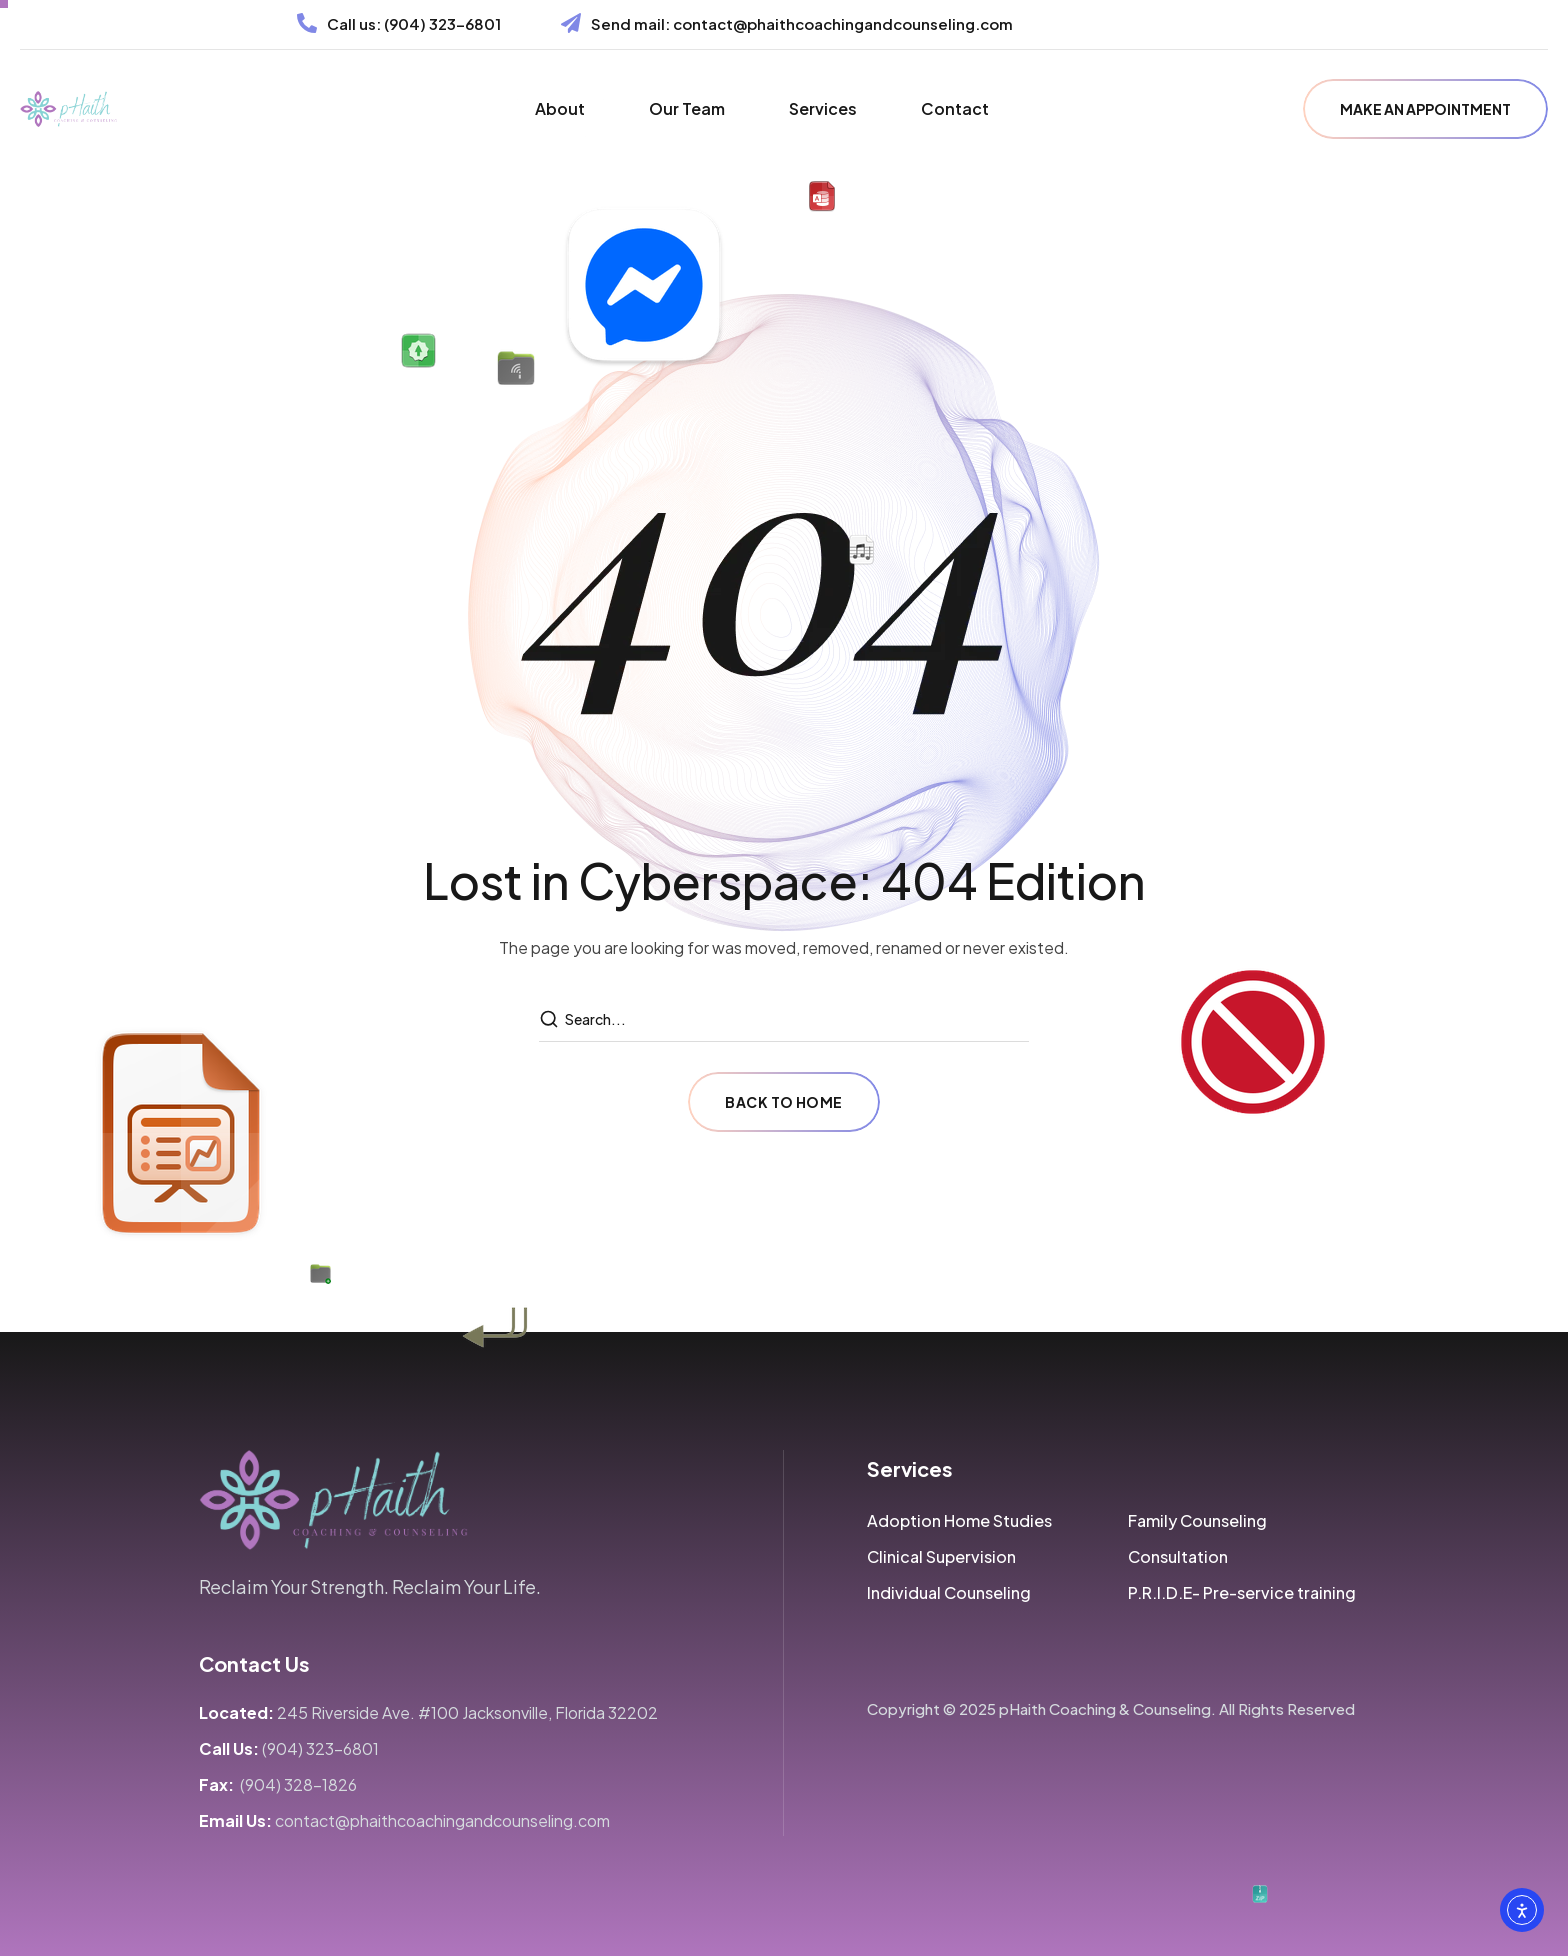 This screenshot has height=1956, width=1568. I want to click on delete selected email message, so click(1253, 1042).